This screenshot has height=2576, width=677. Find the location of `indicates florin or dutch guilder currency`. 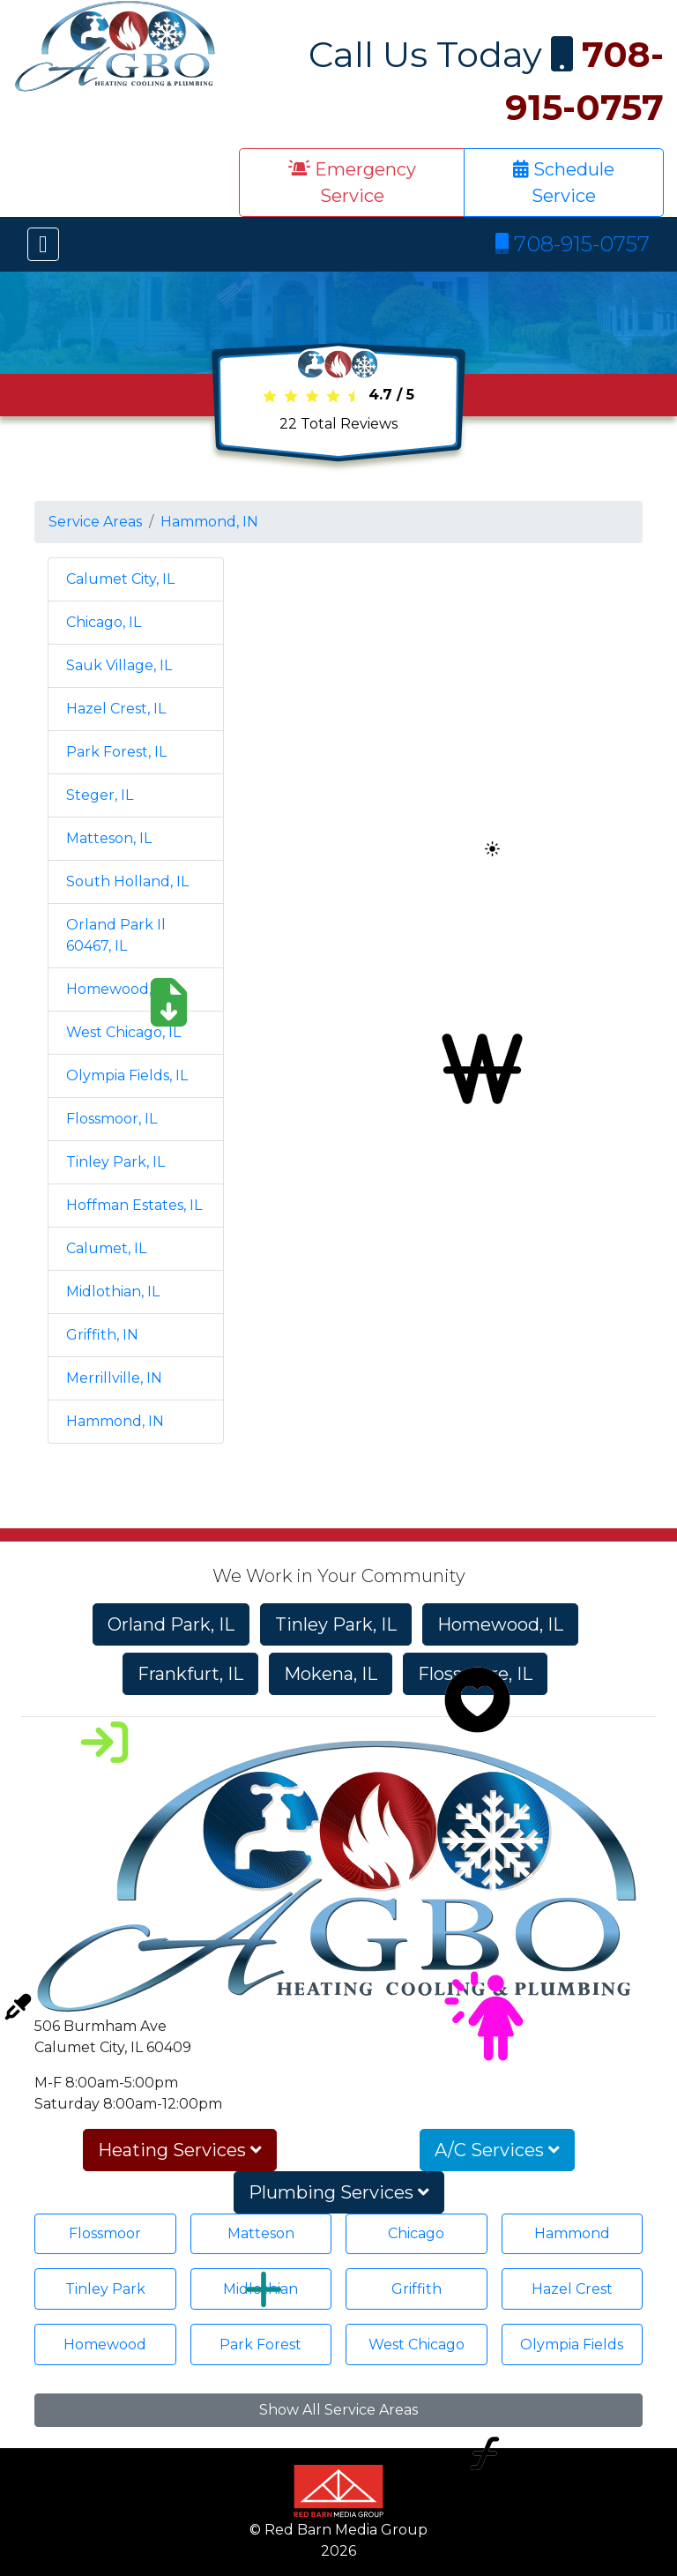

indicates florin or dutch guilder currency is located at coordinates (485, 2453).